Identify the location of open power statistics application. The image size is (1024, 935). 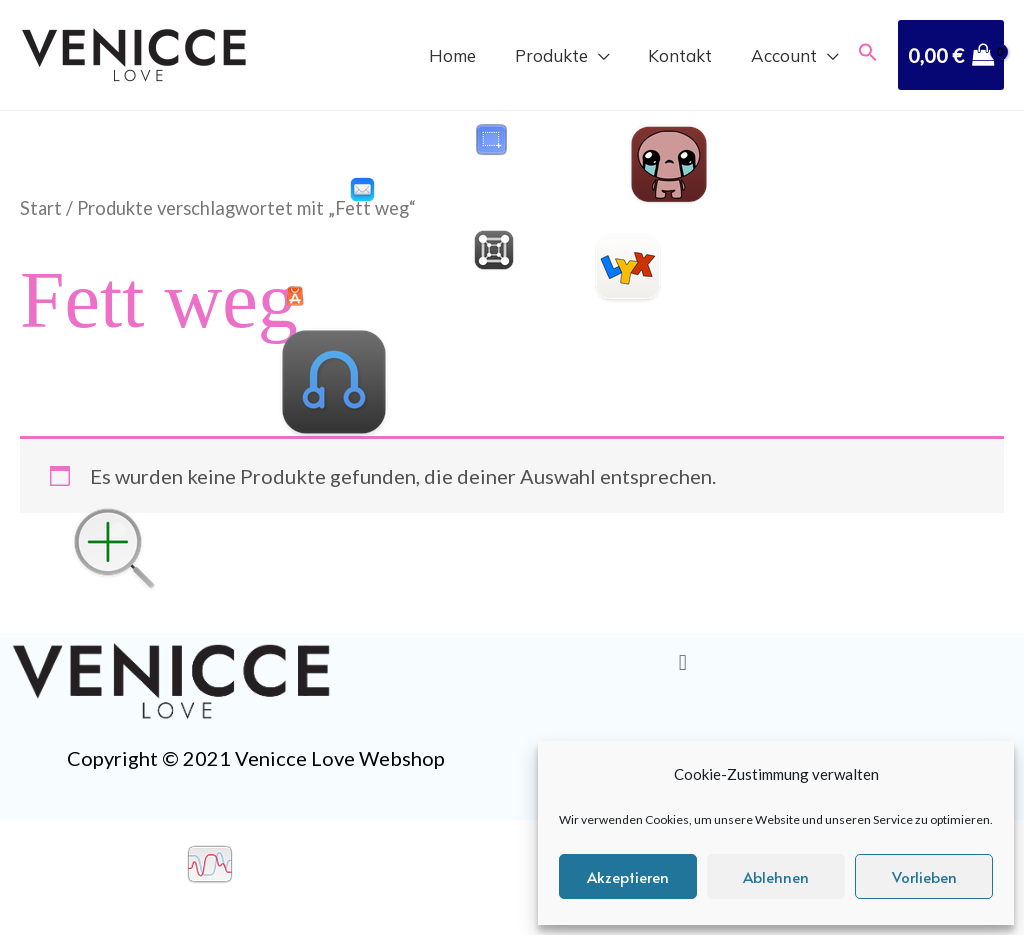
(210, 864).